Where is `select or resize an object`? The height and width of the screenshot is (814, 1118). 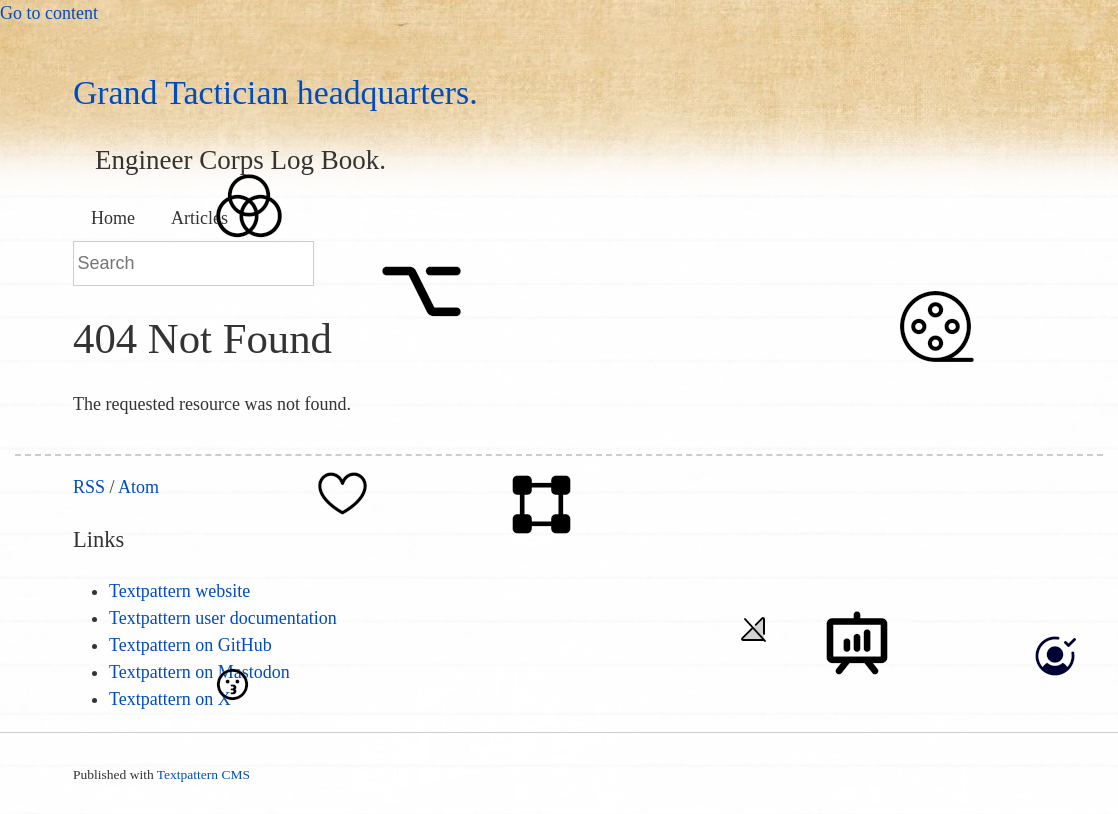 select or resize an object is located at coordinates (541, 504).